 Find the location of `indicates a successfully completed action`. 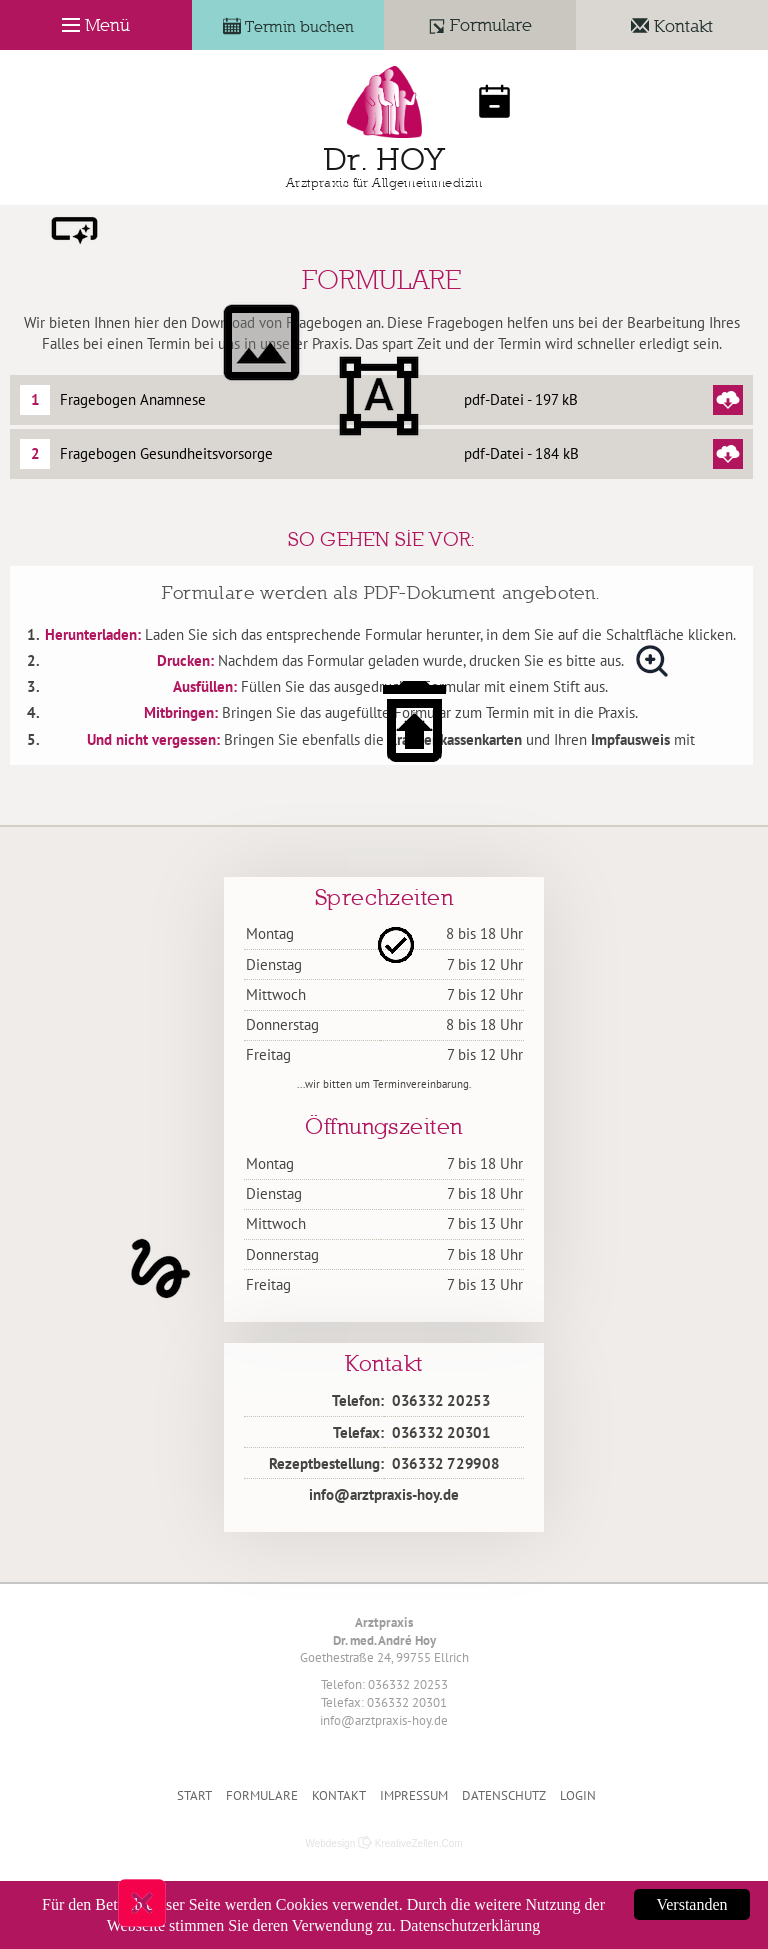

indicates a successfully completed action is located at coordinates (396, 945).